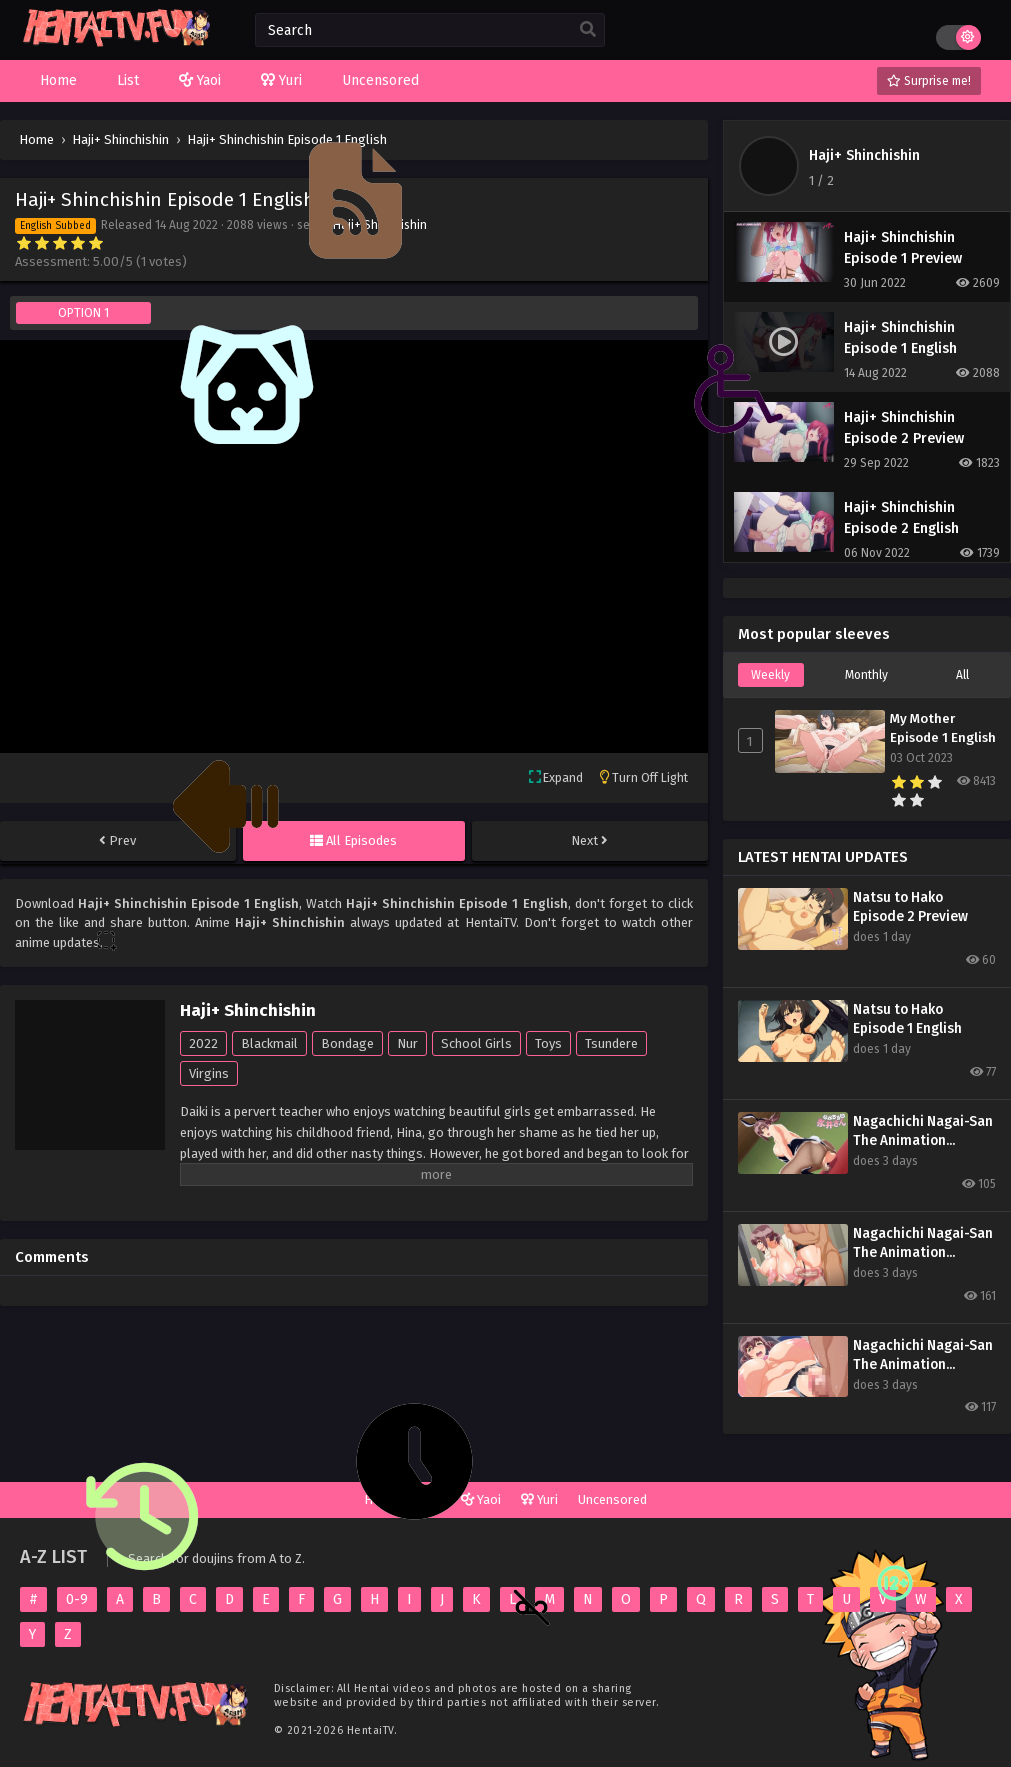 The width and height of the screenshot is (1011, 1767). I want to click on take a screenshot of the current screen, so click(106, 940).